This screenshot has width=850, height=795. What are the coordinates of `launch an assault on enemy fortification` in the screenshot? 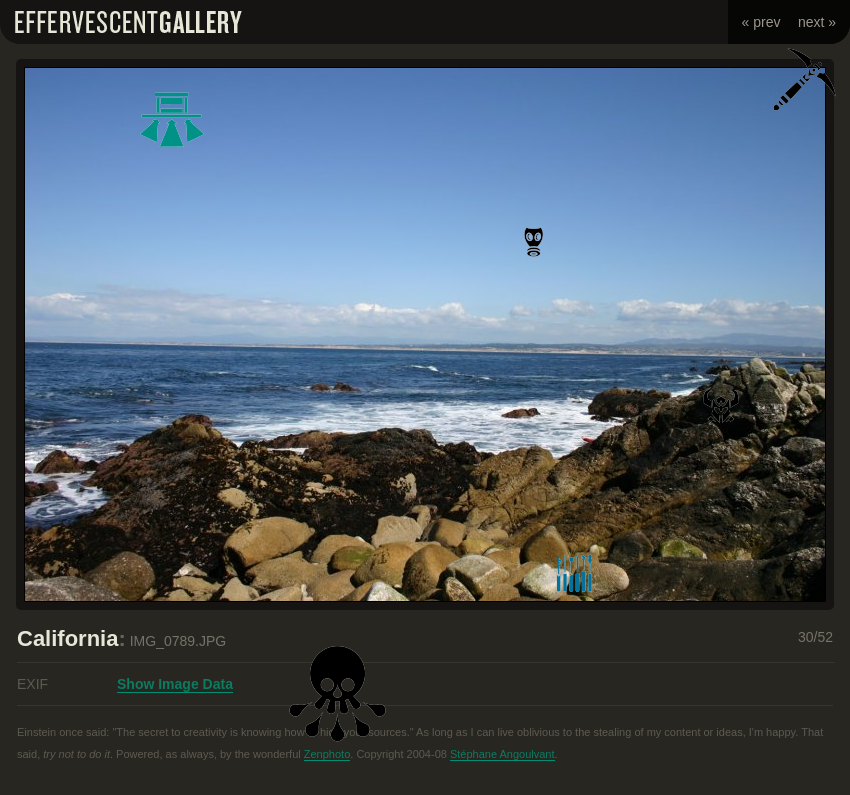 It's located at (172, 116).